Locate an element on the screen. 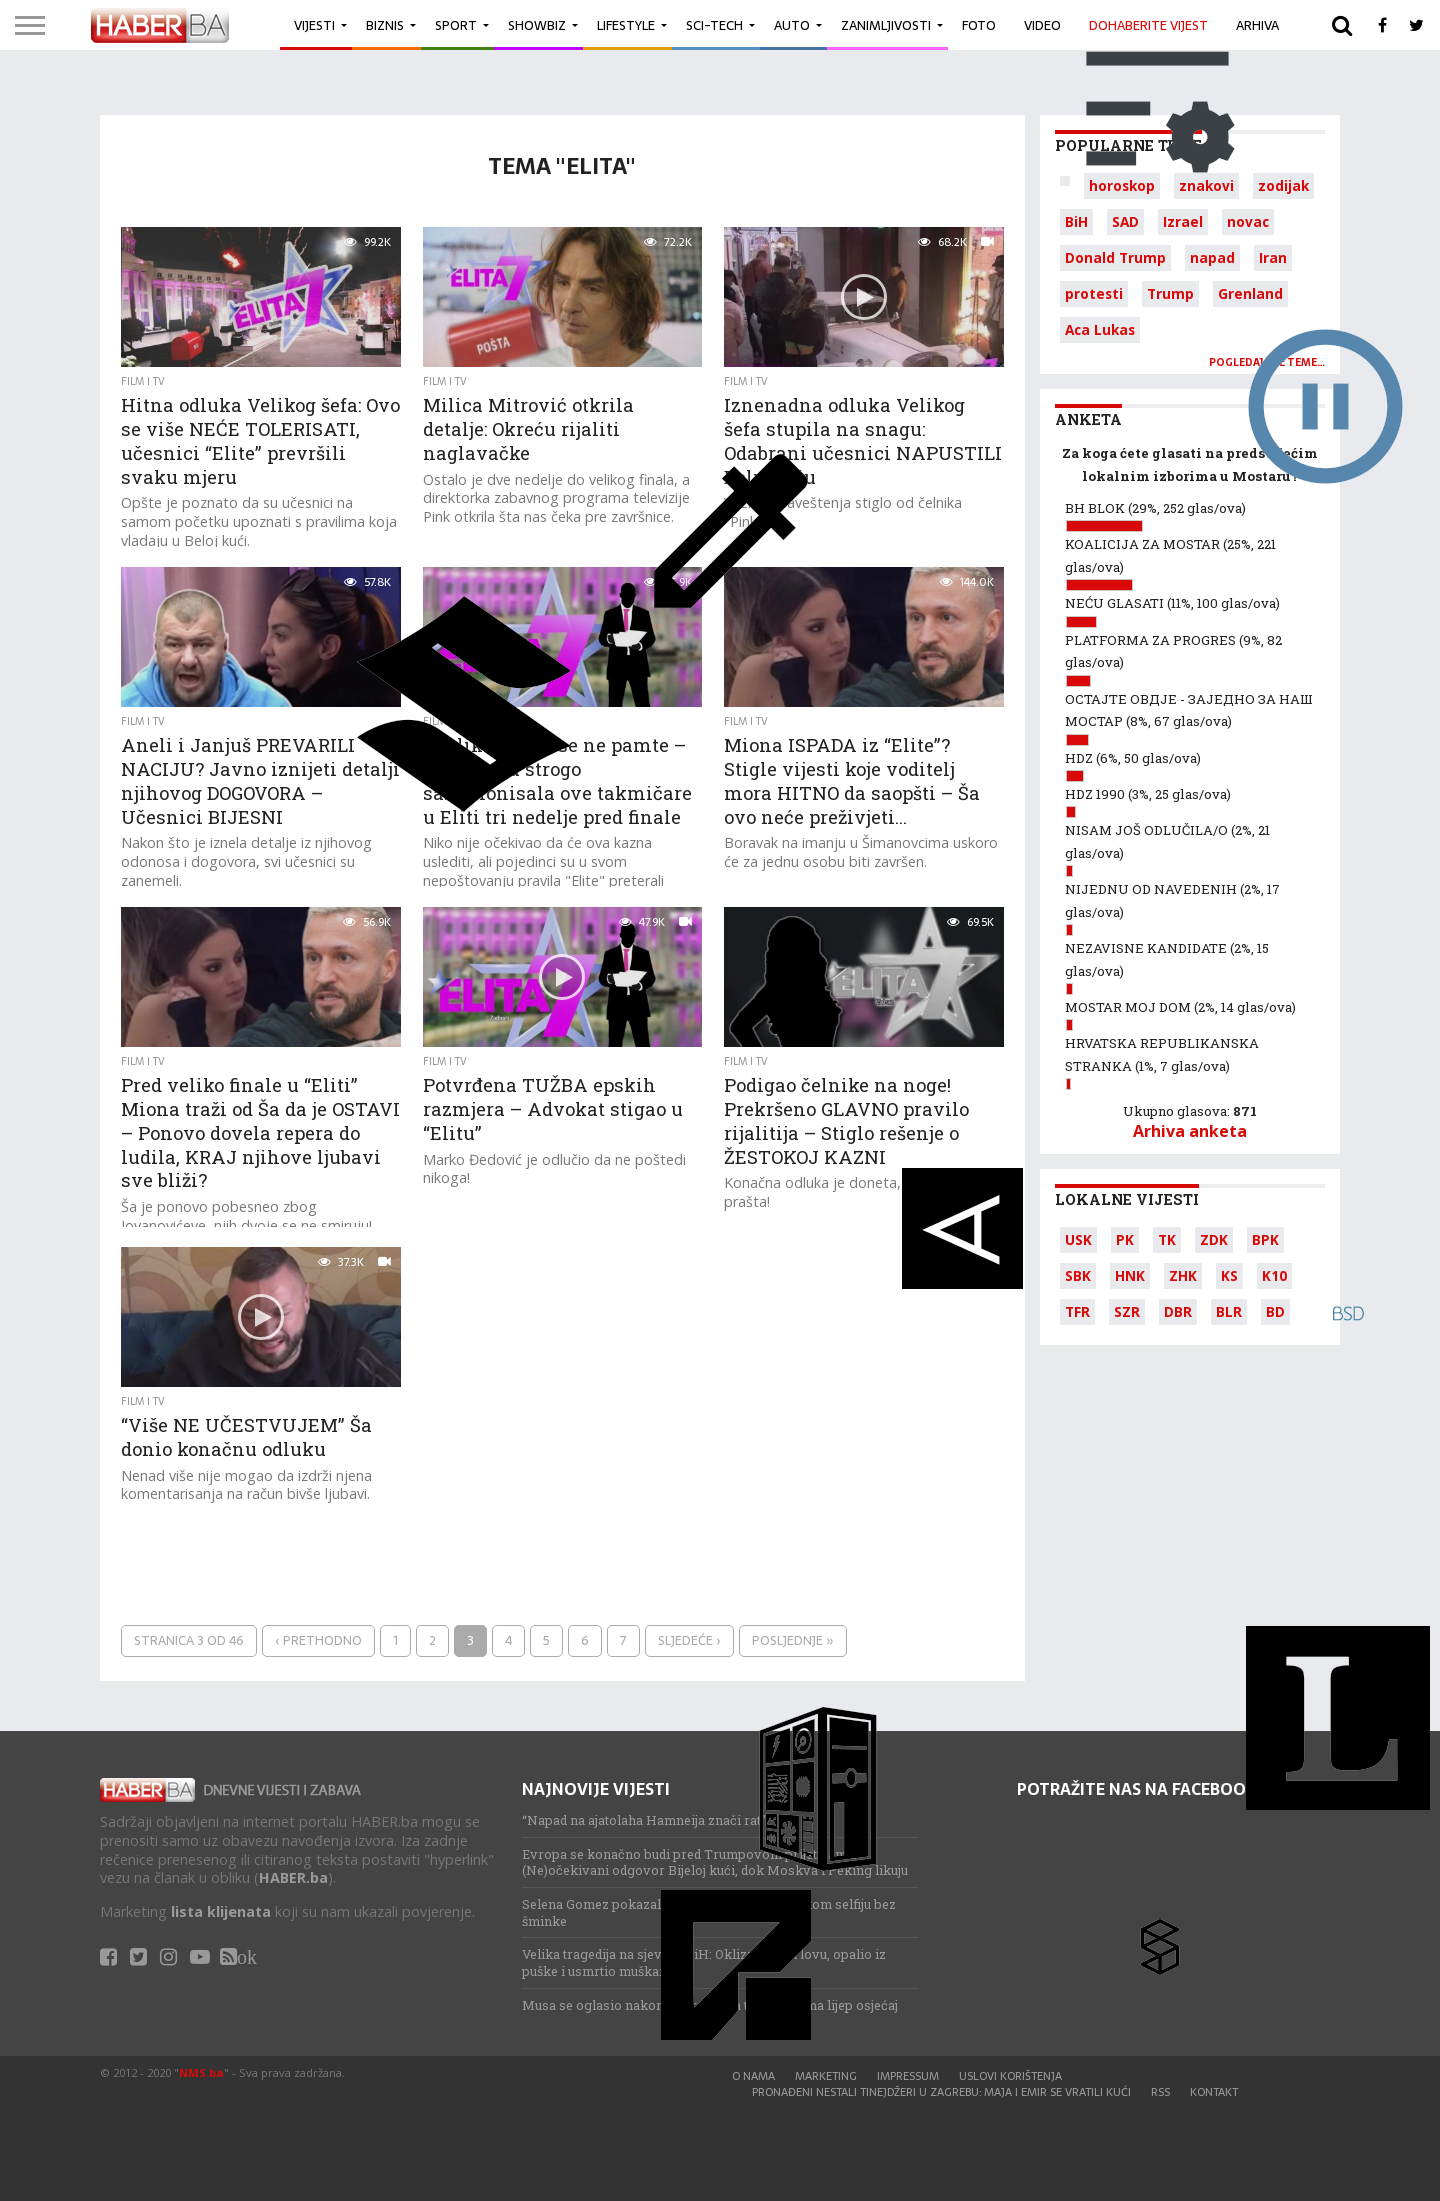 This screenshot has width=1440, height=2201. suzuki brand logo is located at coordinates (464, 704).